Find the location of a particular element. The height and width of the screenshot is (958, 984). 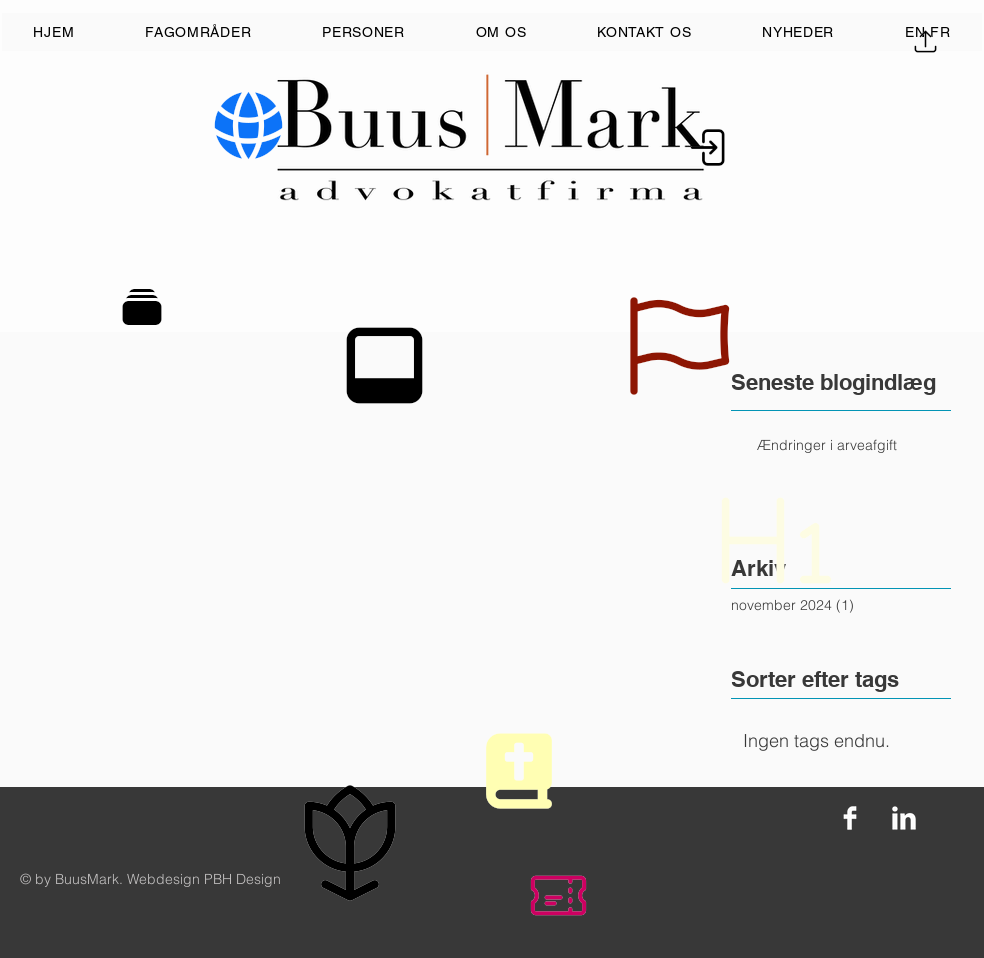

flag or report content is located at coordinates (679, 346).